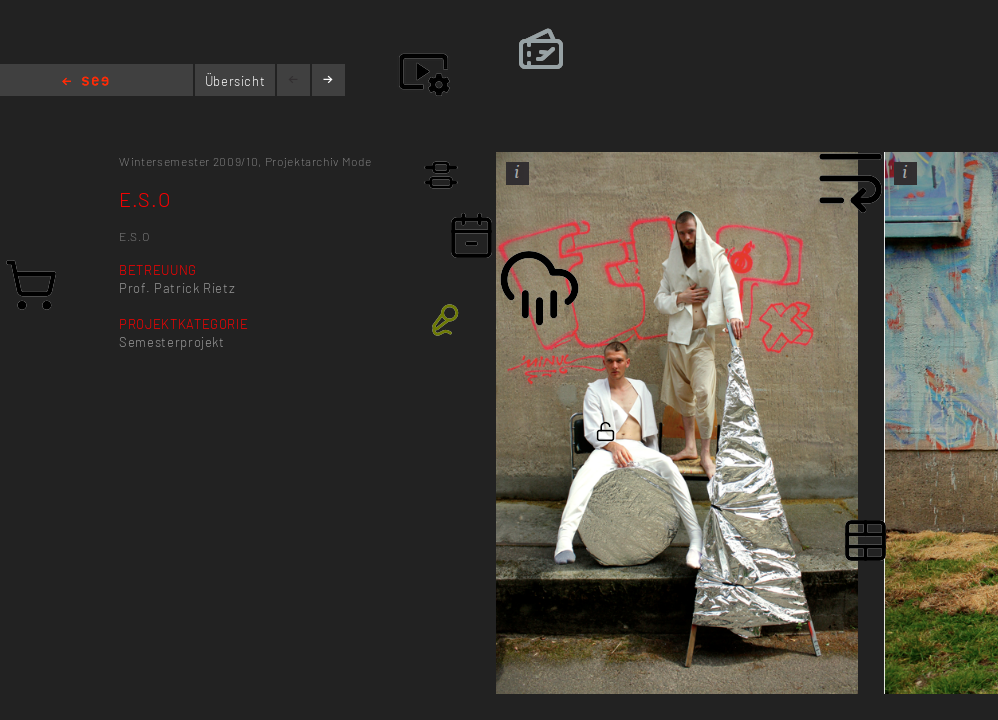 The height and width of the screenshot is (720, 998). Describe the element at coordinates (31, 285) in the screenshot. I see `view your shopping cart` at that location.